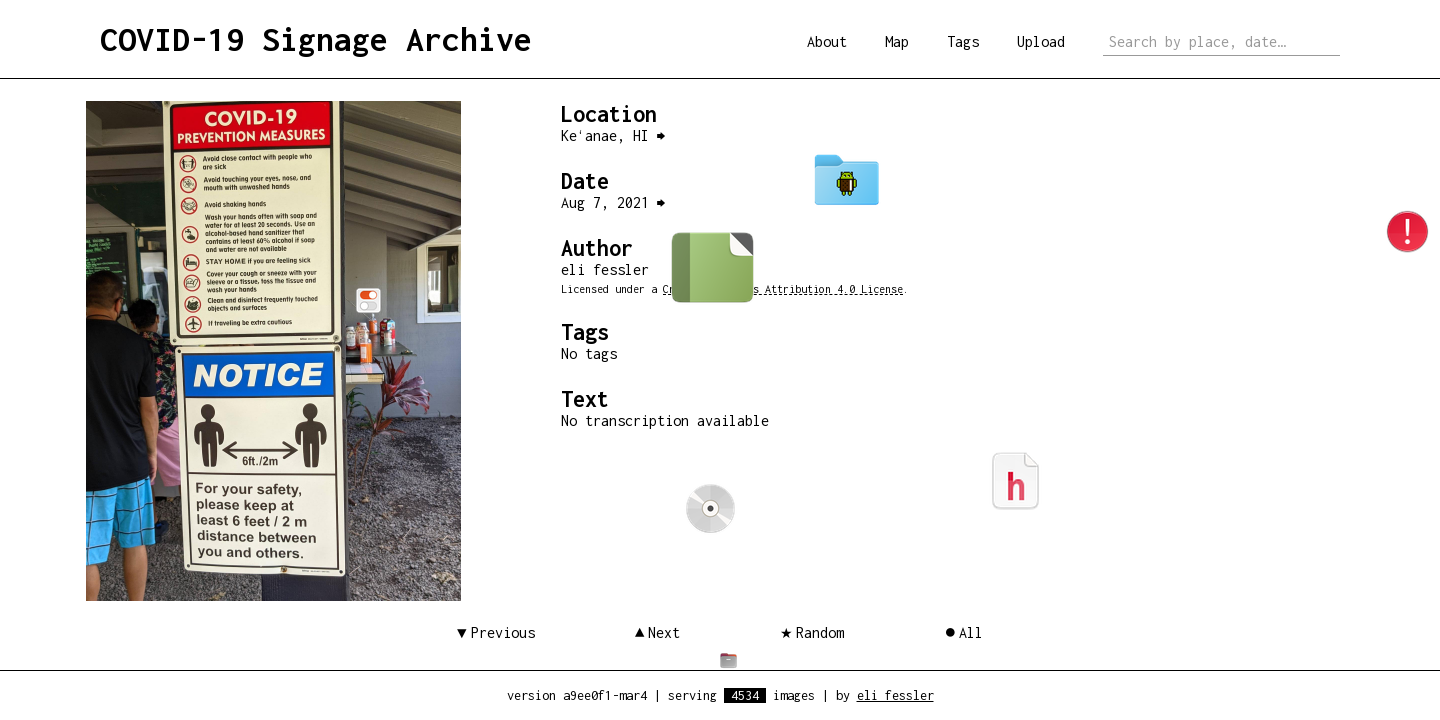  What do you see at coordinates (728, 660) in the screenshot?
I see `open the file manager application` at bounding box center [728, 660].